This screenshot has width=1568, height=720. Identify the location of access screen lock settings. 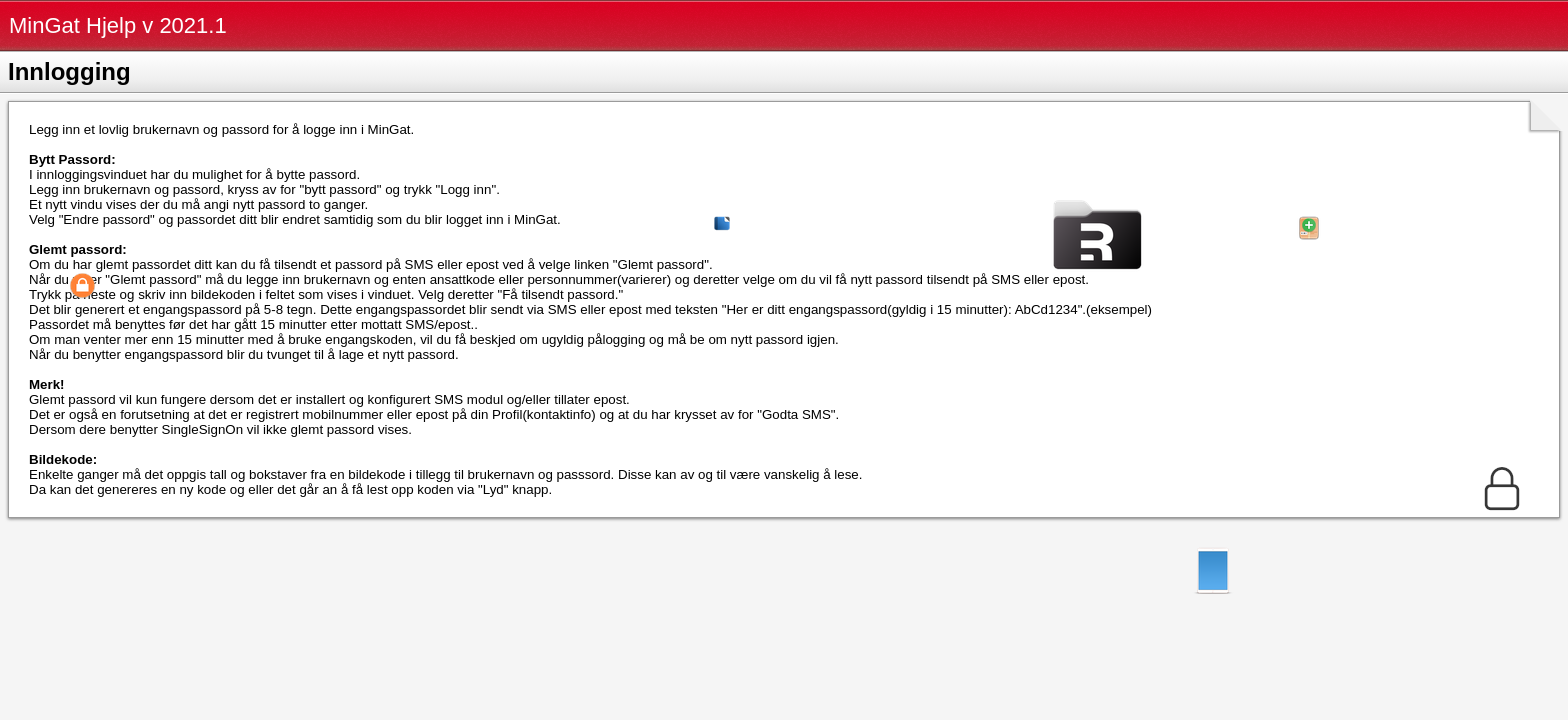
(1502, 490).